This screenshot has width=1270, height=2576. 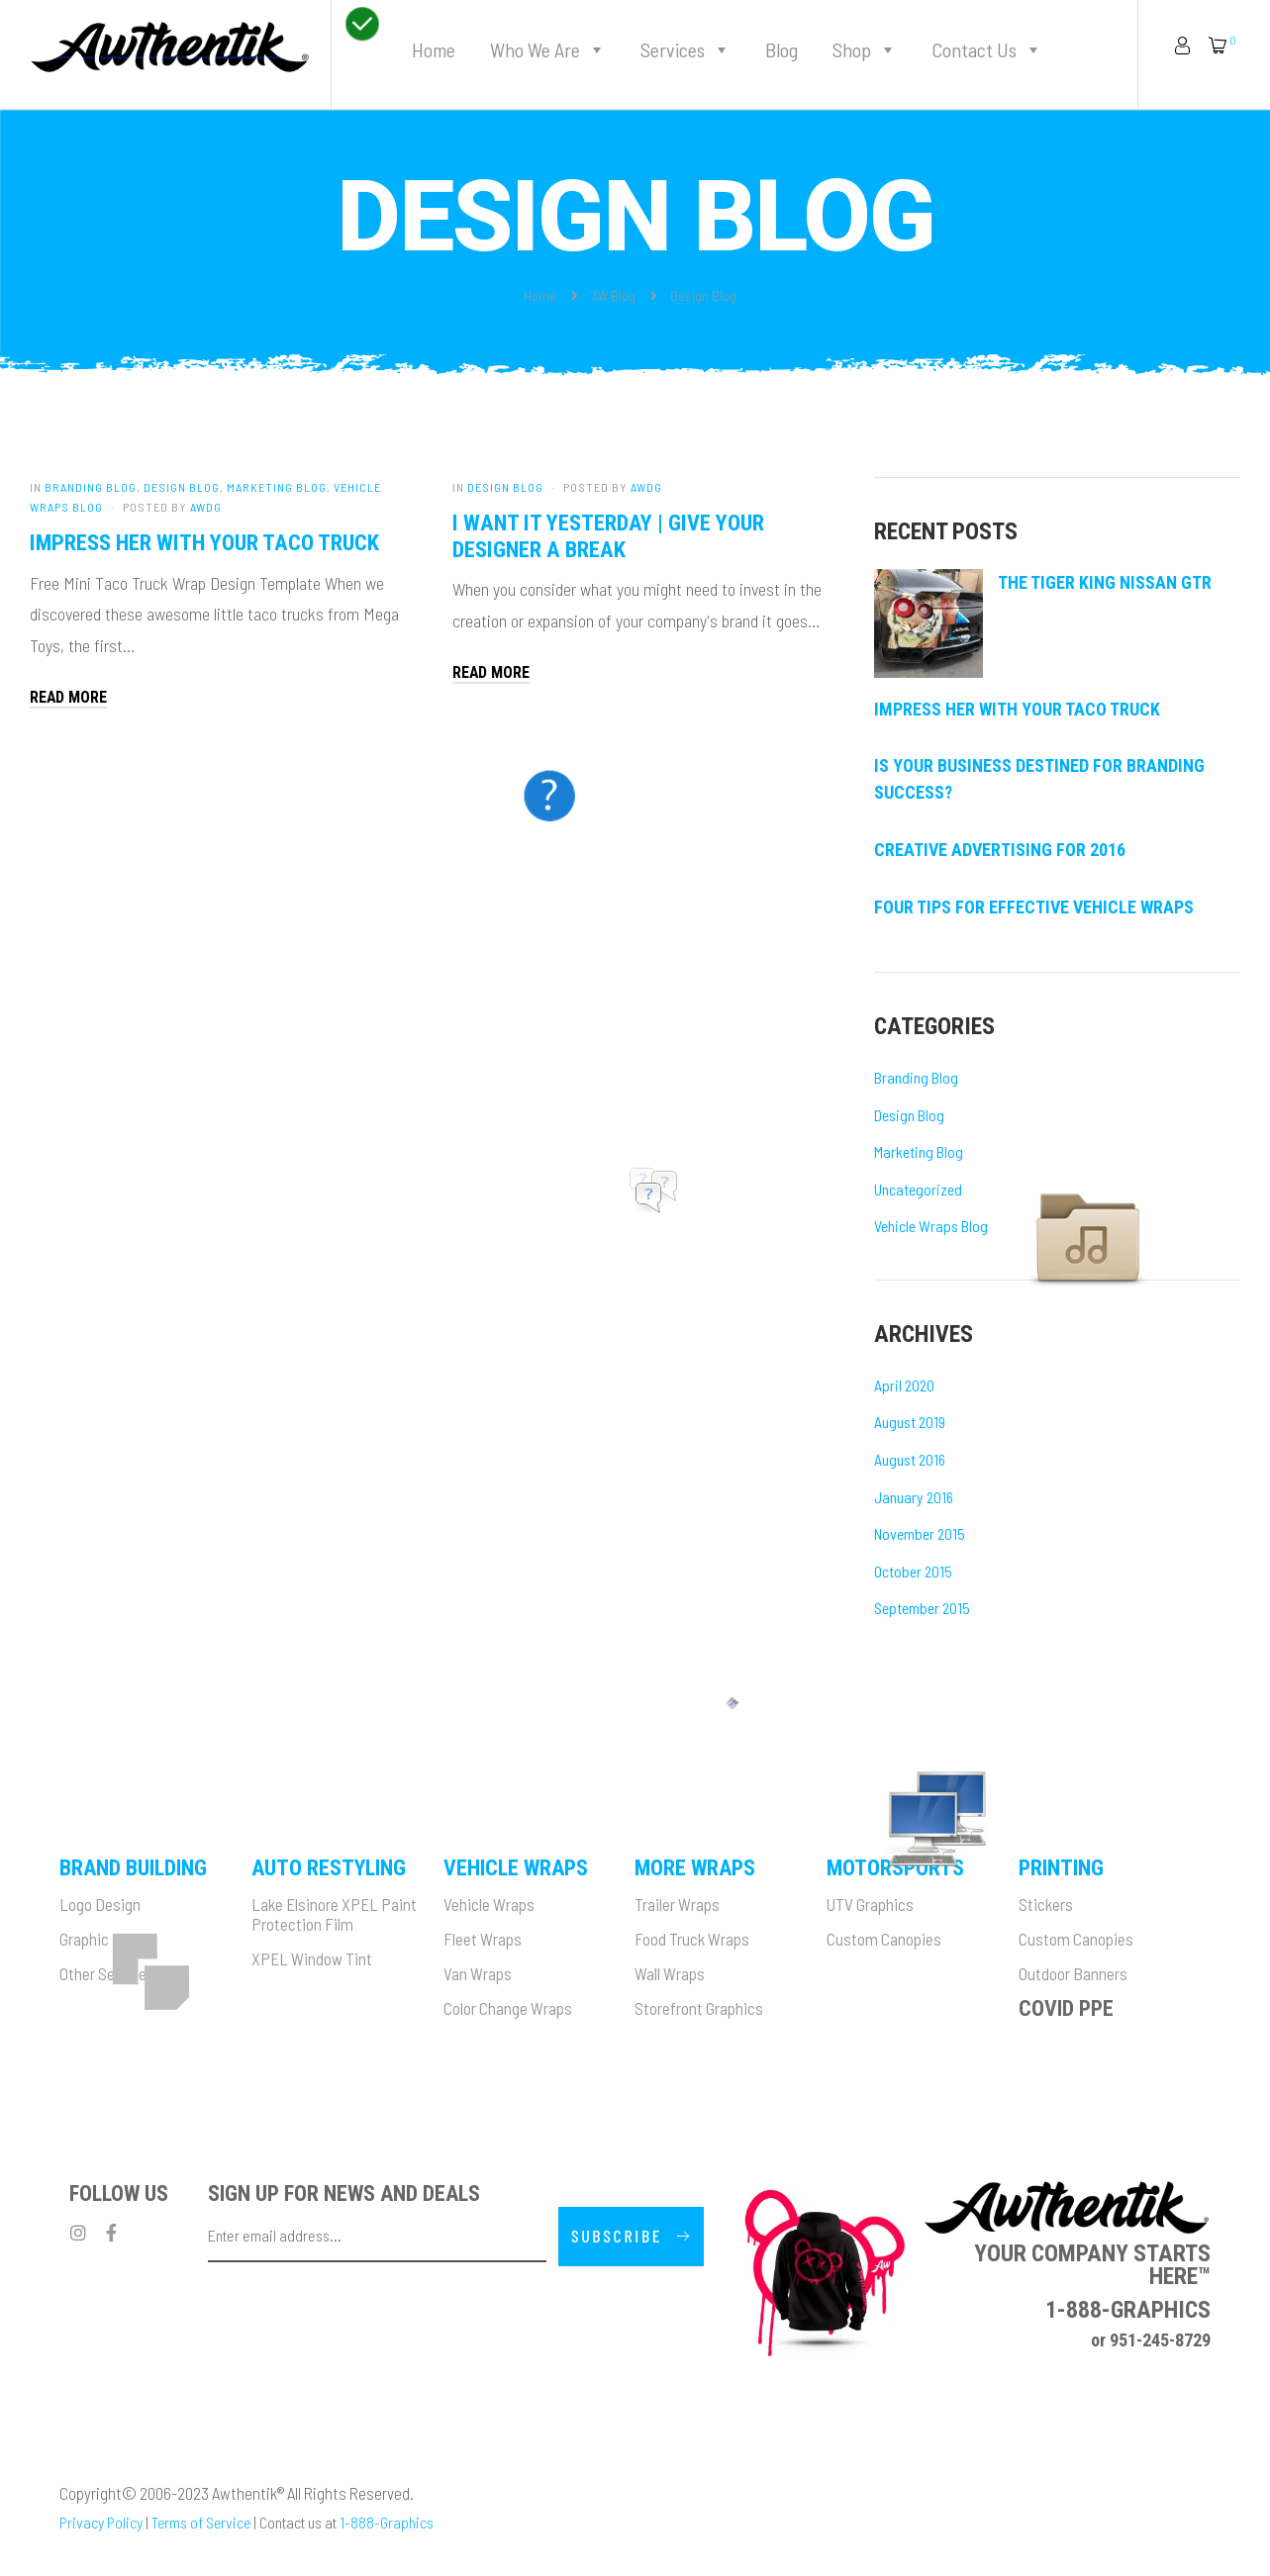 What do you see at coordinates (733, 1703) in the screenshot?
I see `indicates an executable program file` at bounding box center [733, 1703].